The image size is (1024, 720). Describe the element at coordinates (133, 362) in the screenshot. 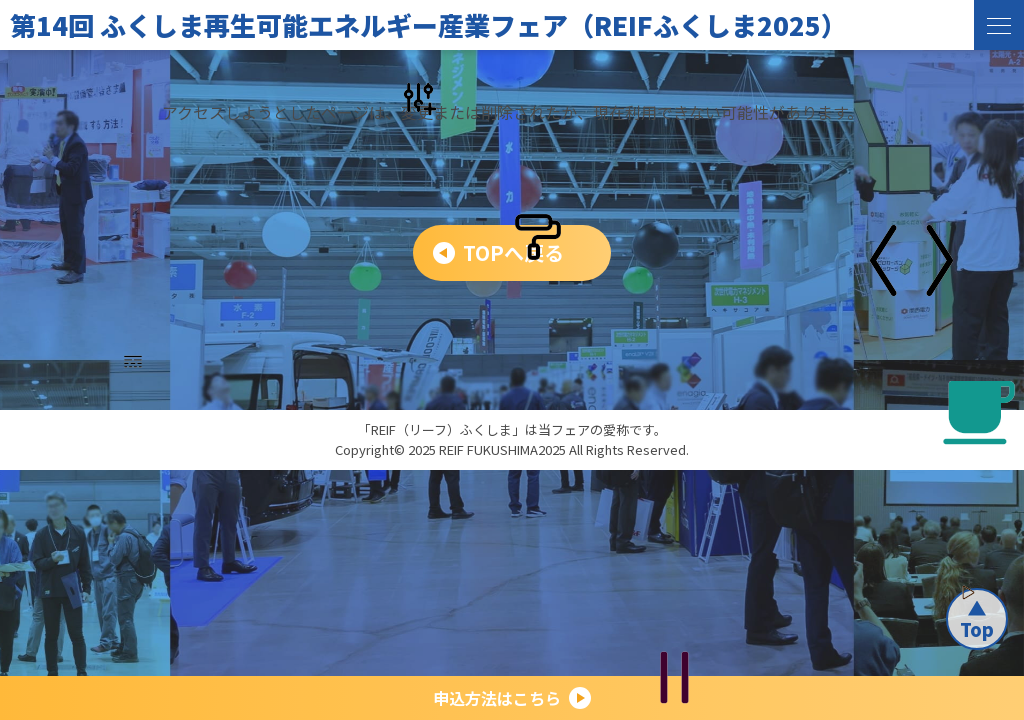

I see `apply a gradient effect to selected element` at that location.